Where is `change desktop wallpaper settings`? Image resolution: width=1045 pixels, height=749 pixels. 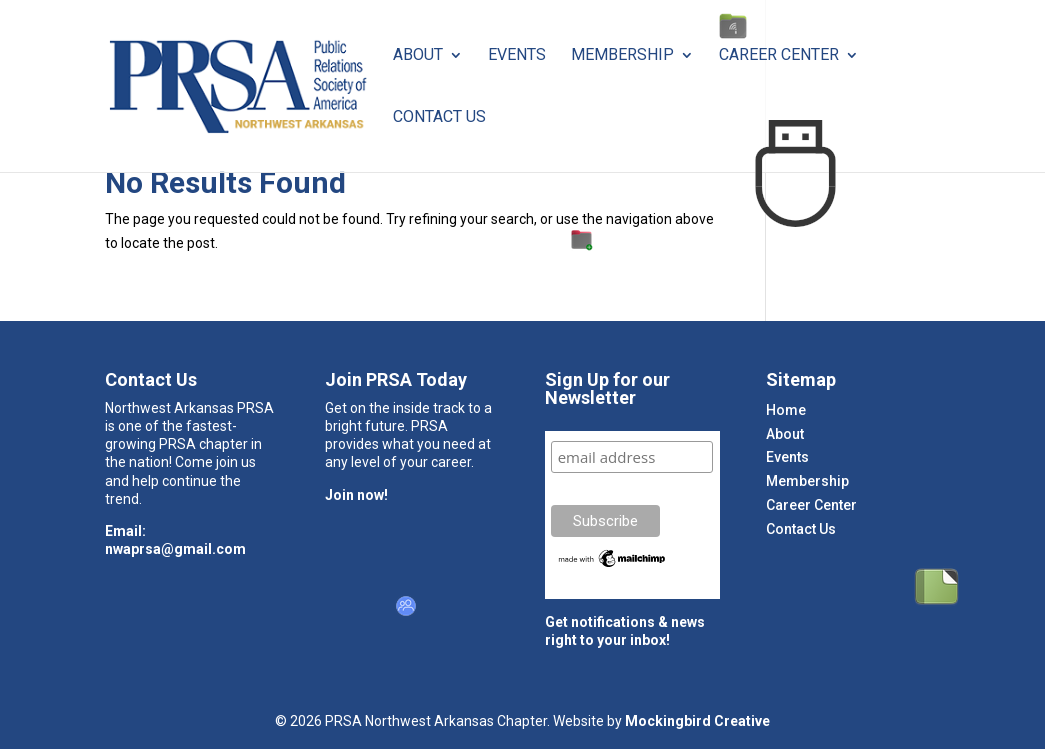 change desktop wallpaper settings is located at coordinates (936, 586).